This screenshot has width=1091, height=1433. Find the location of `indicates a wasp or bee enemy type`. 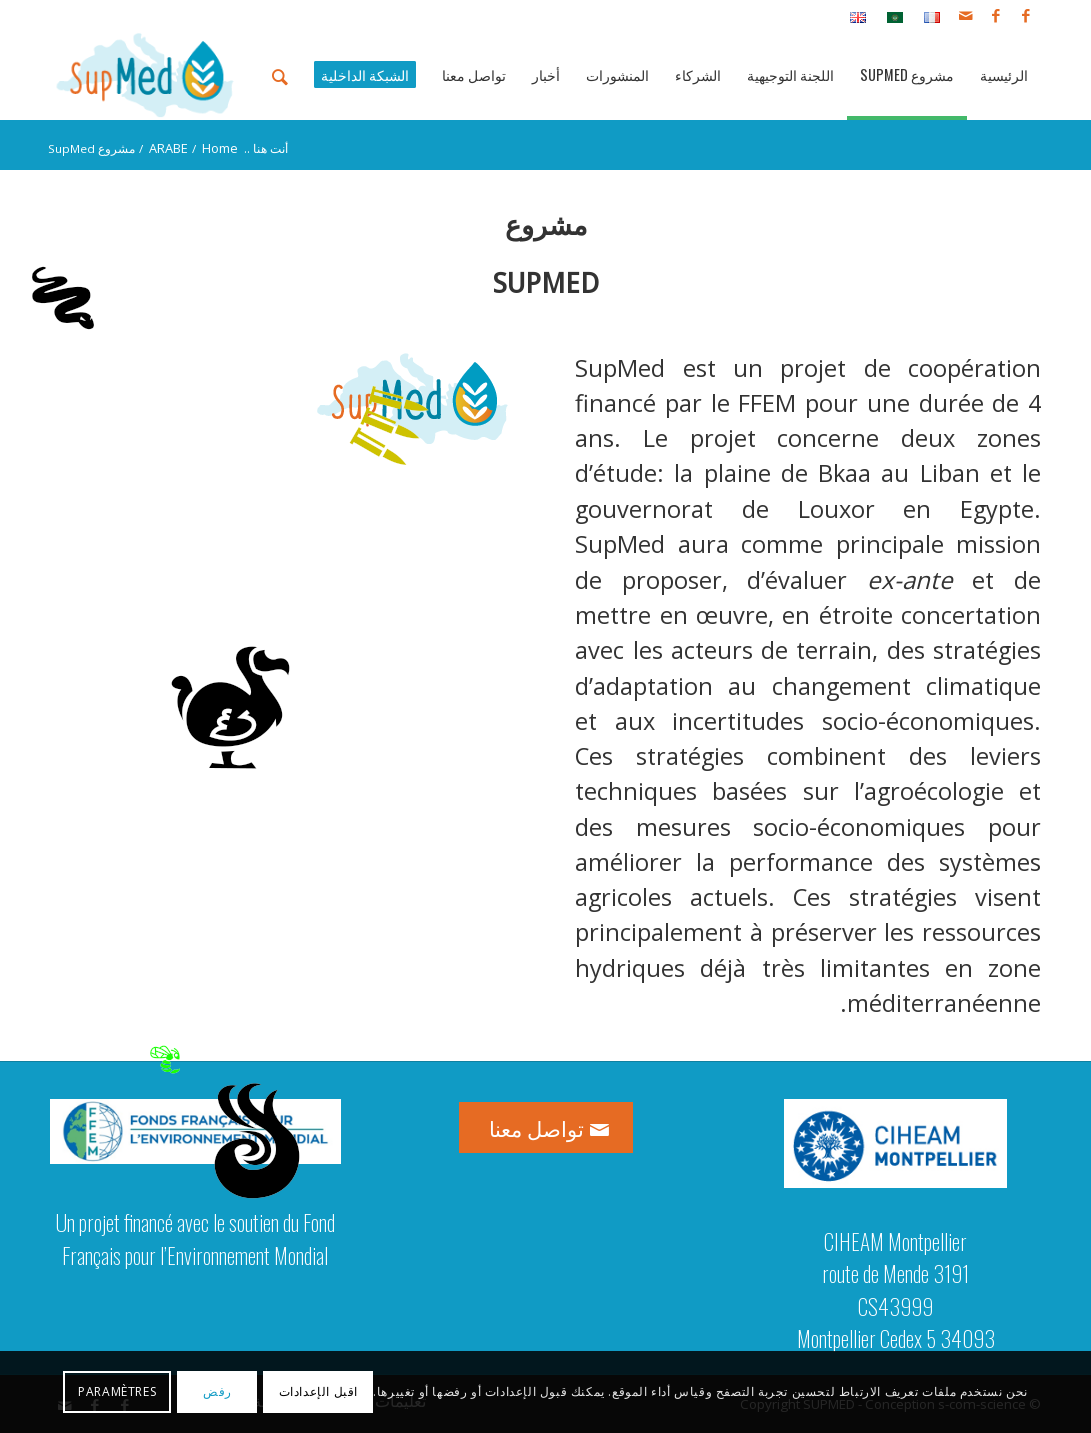

indicates a wasp or bee enemy type is located at coordinates (165, 1059).